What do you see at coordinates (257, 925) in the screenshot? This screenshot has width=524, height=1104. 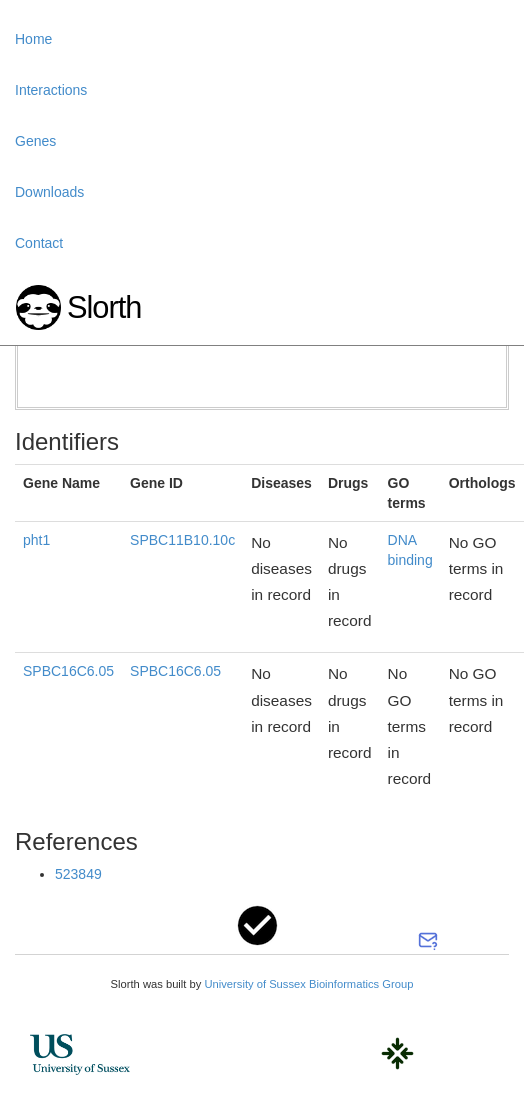 I see `indicates successful completion of an action` at bounding box center [257, 925].